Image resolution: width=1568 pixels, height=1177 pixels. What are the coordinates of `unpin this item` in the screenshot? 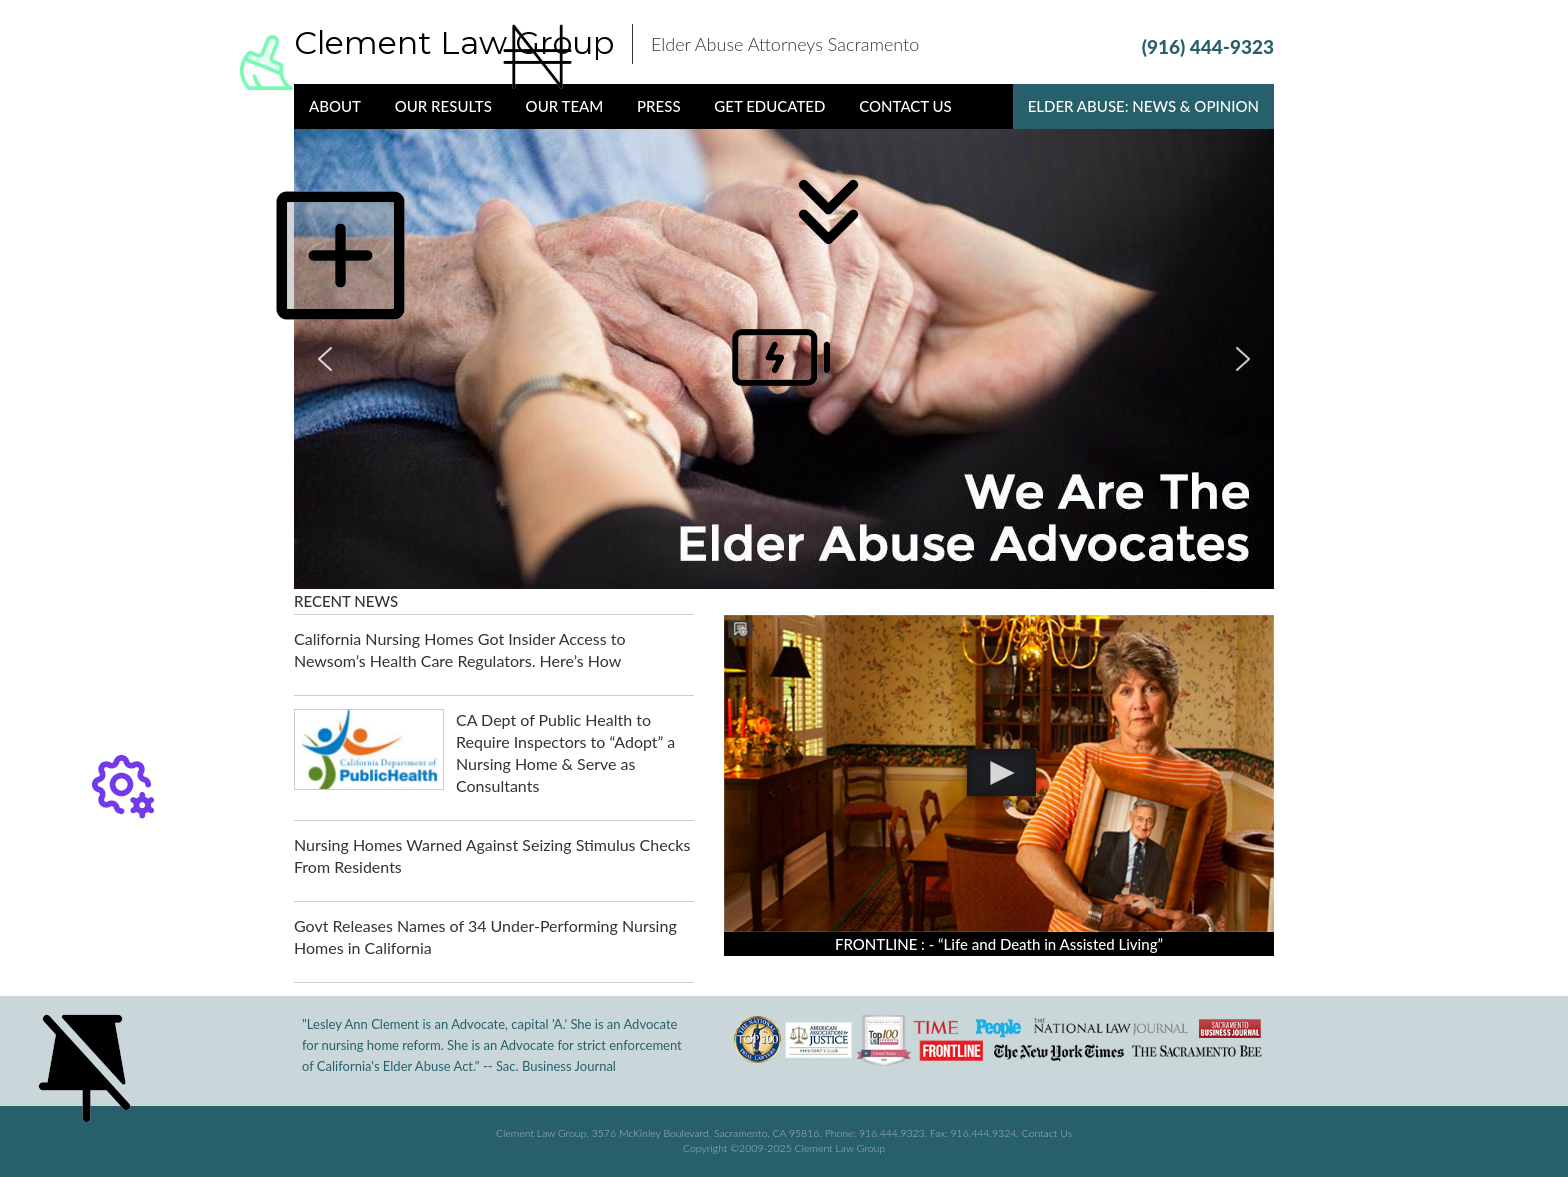 It's located at (86, 1062).